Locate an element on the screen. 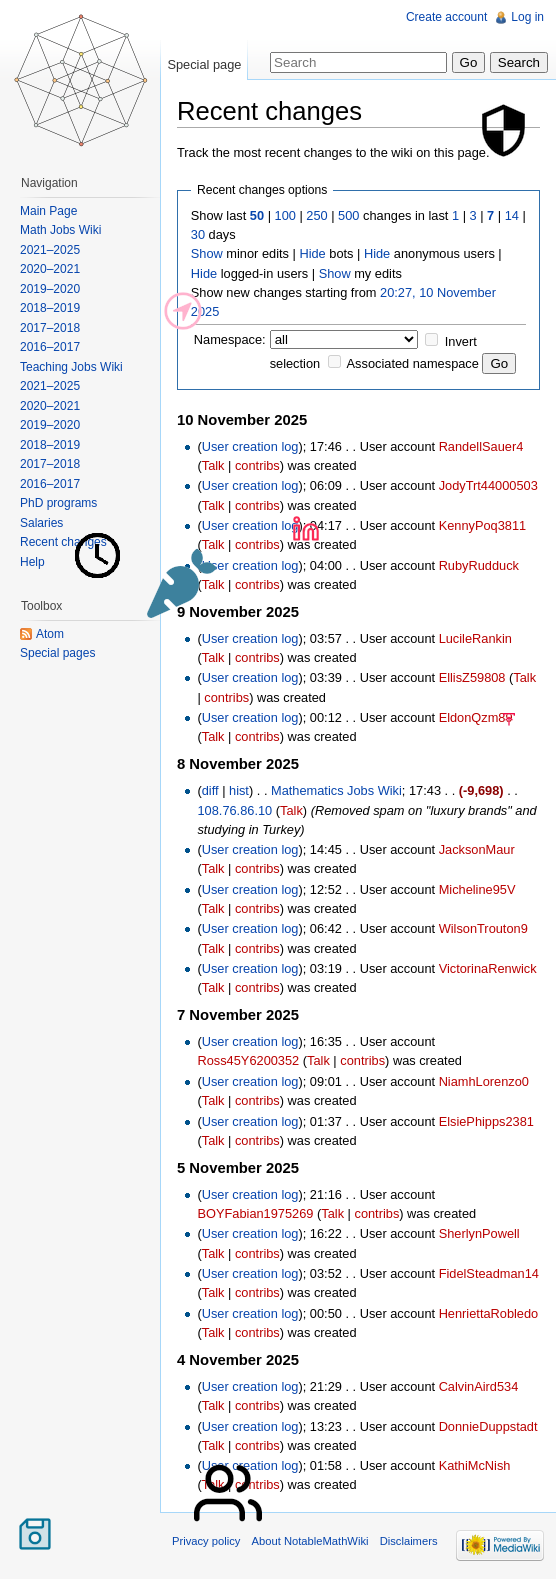 This screenshot has height=1579, width=556. save current file or document is located at coordinates (35, 1534).